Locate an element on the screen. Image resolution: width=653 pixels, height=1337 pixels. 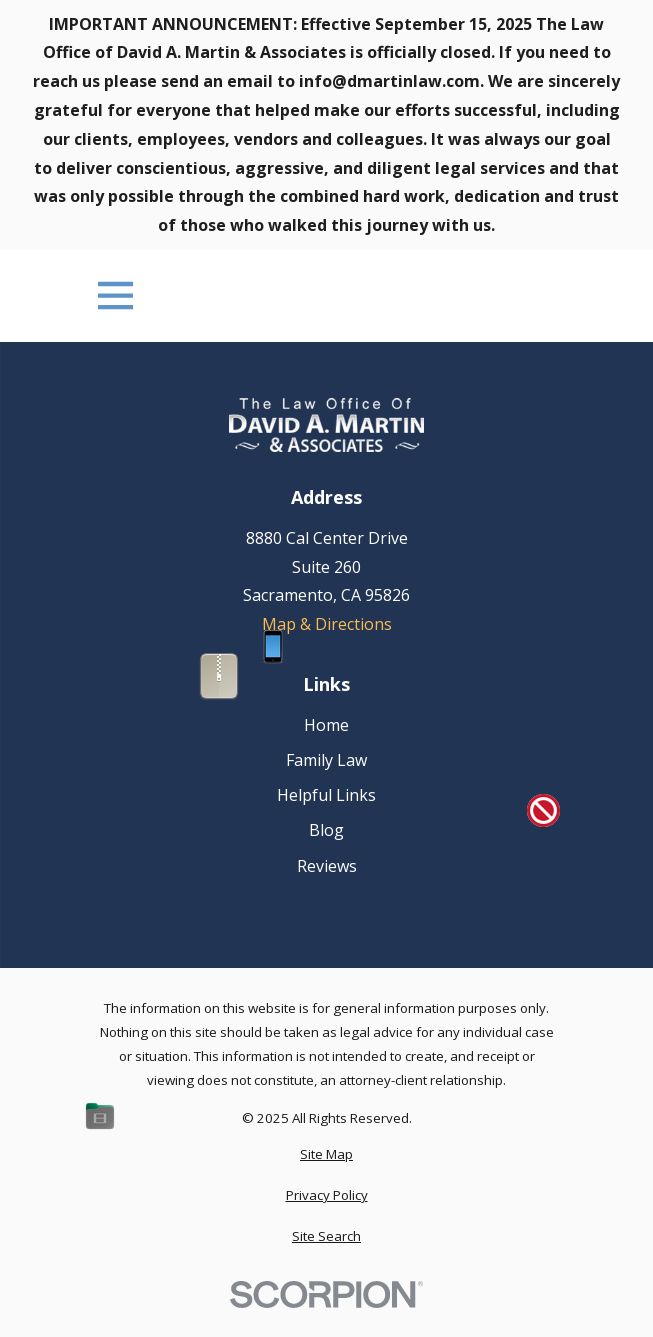
access ipod touch device settings is located at coordinates (273, 646).